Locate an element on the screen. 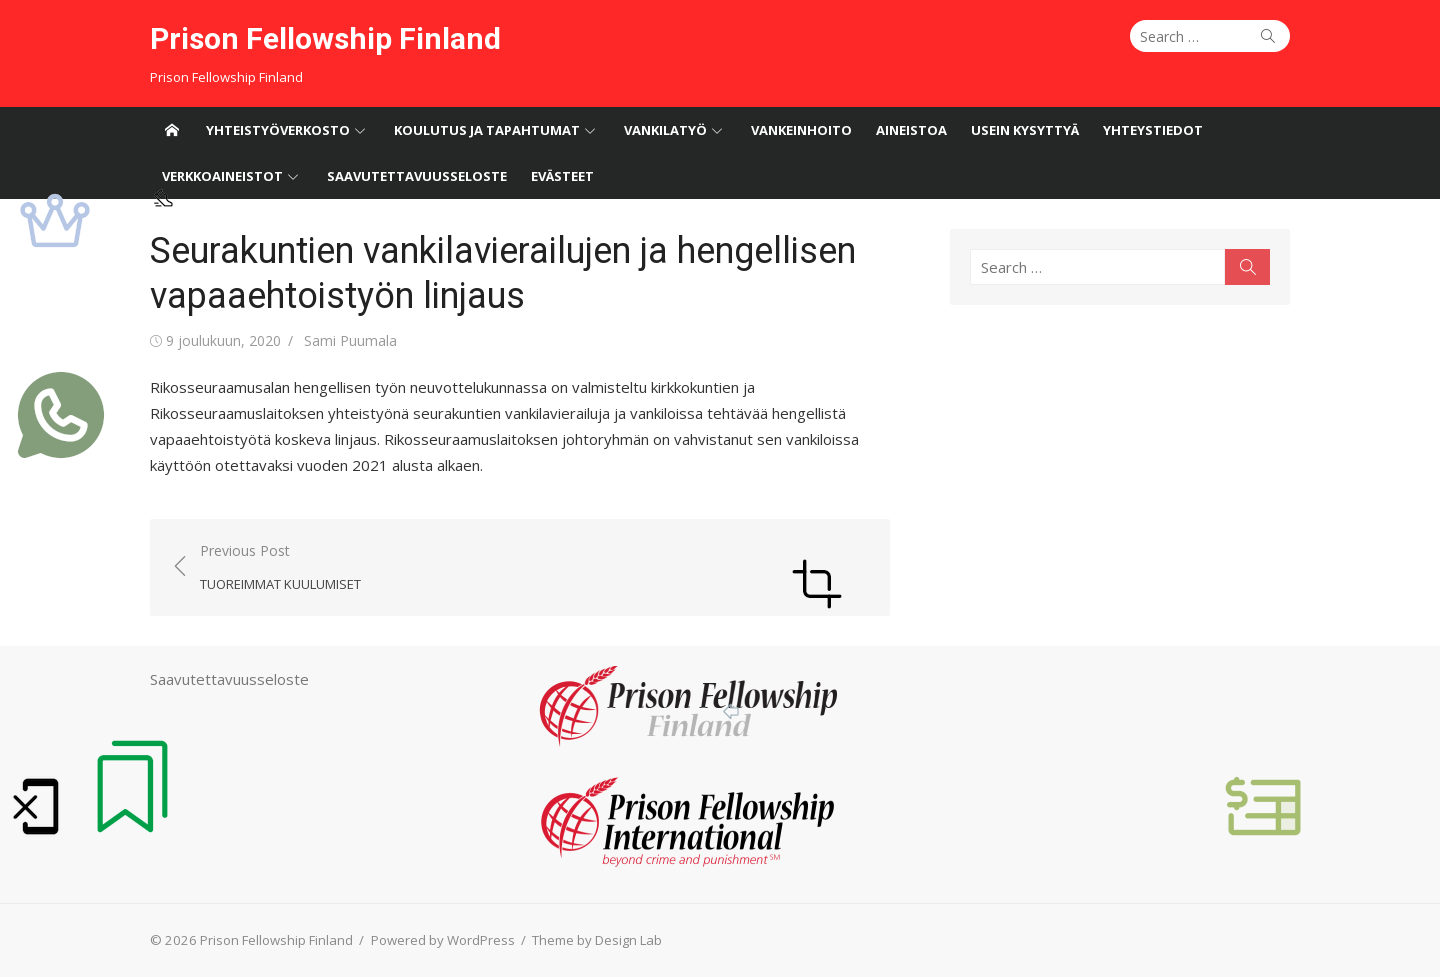 The height and width of the screenshot is (977, 1440). view your saved bookmarks is located at coordinates (132, 786).